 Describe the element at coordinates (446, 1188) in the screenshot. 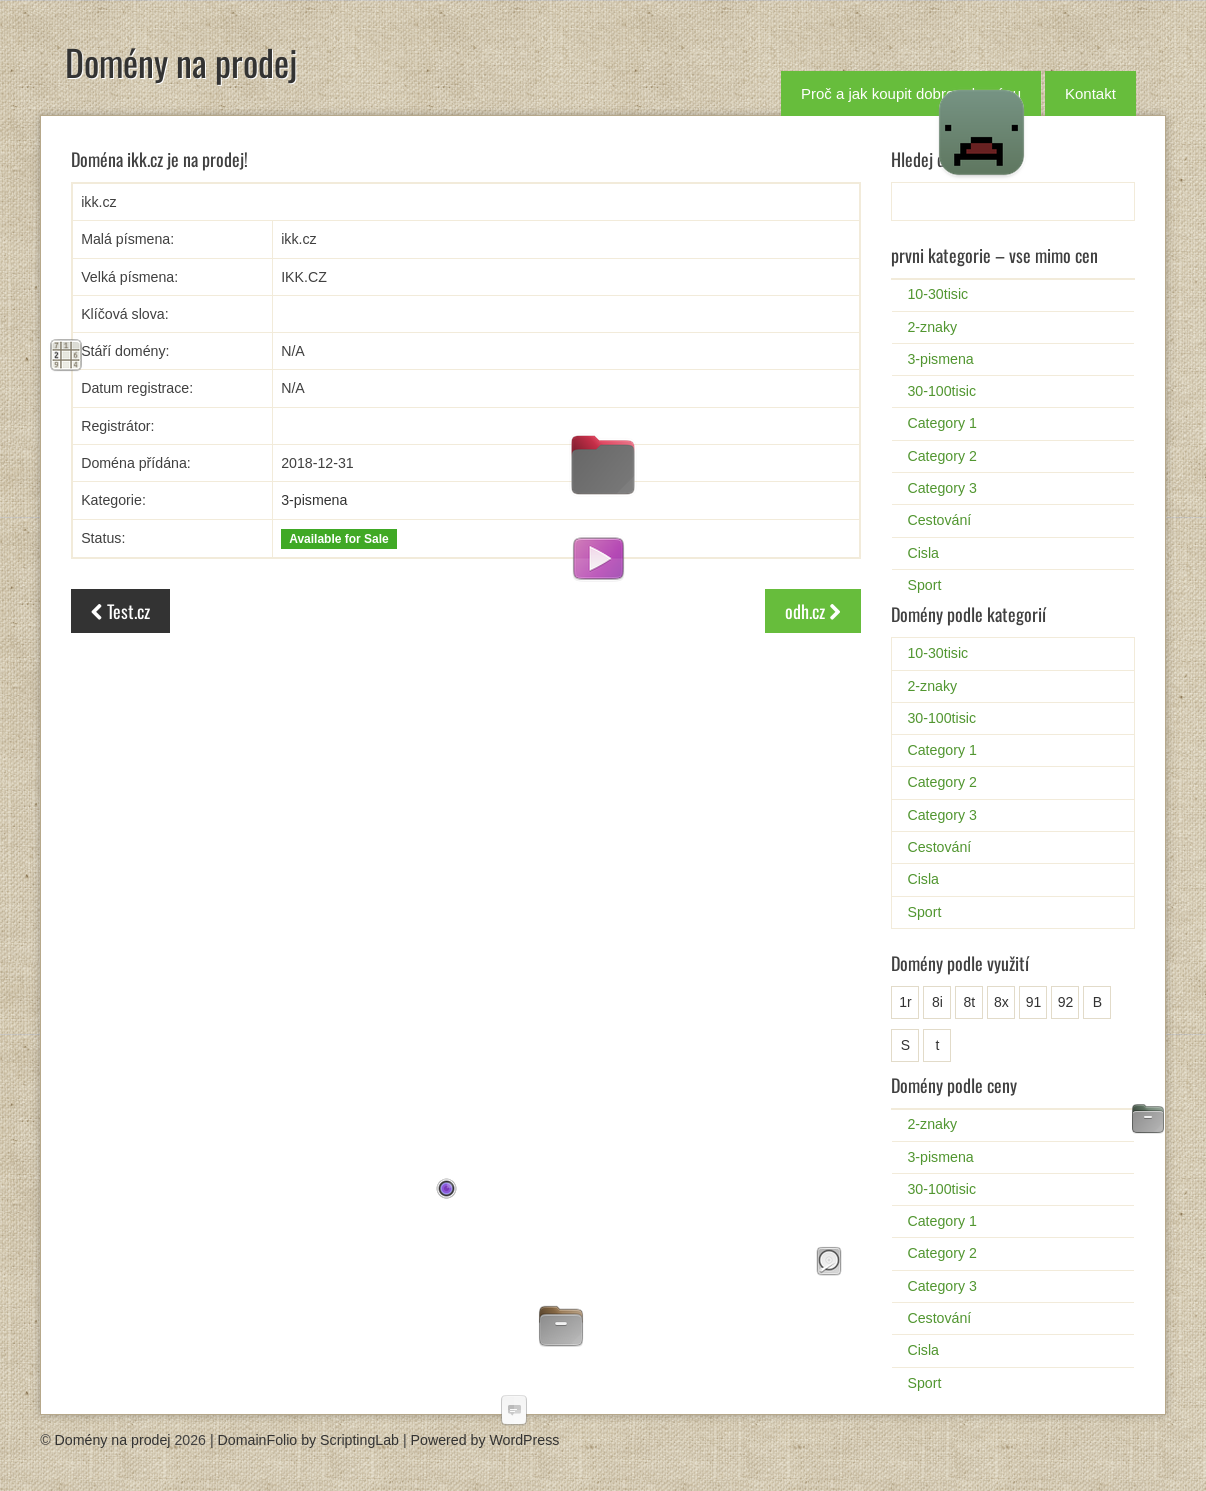

I see `open the camera app` at that location.